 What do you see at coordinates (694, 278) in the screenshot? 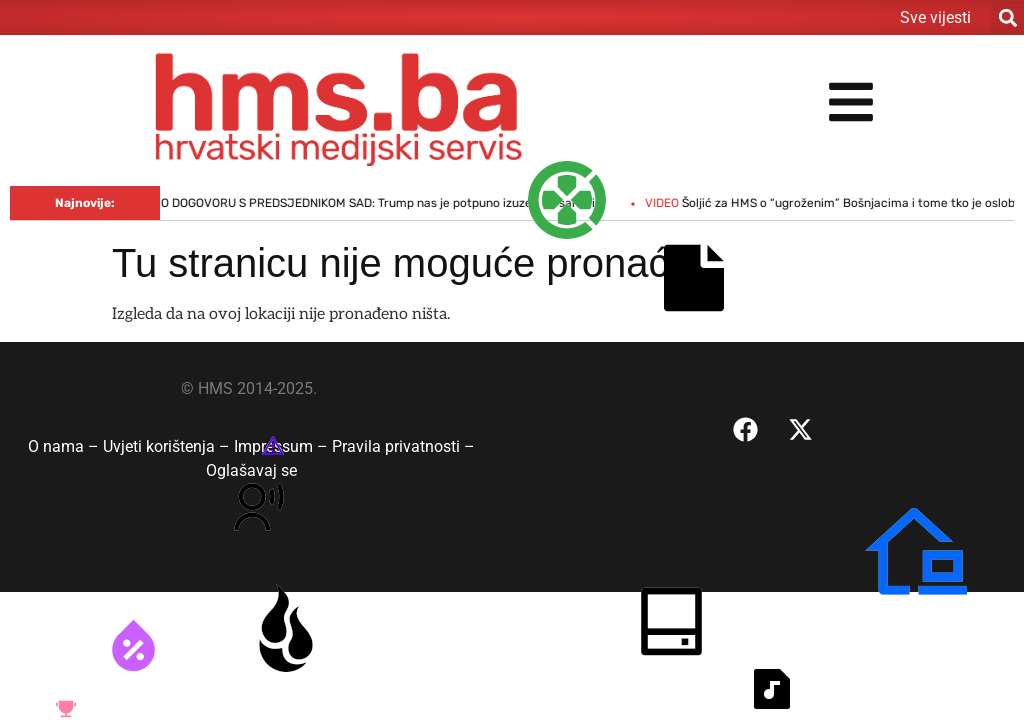
I see `view or open a document` at bounding box center [694, 278].